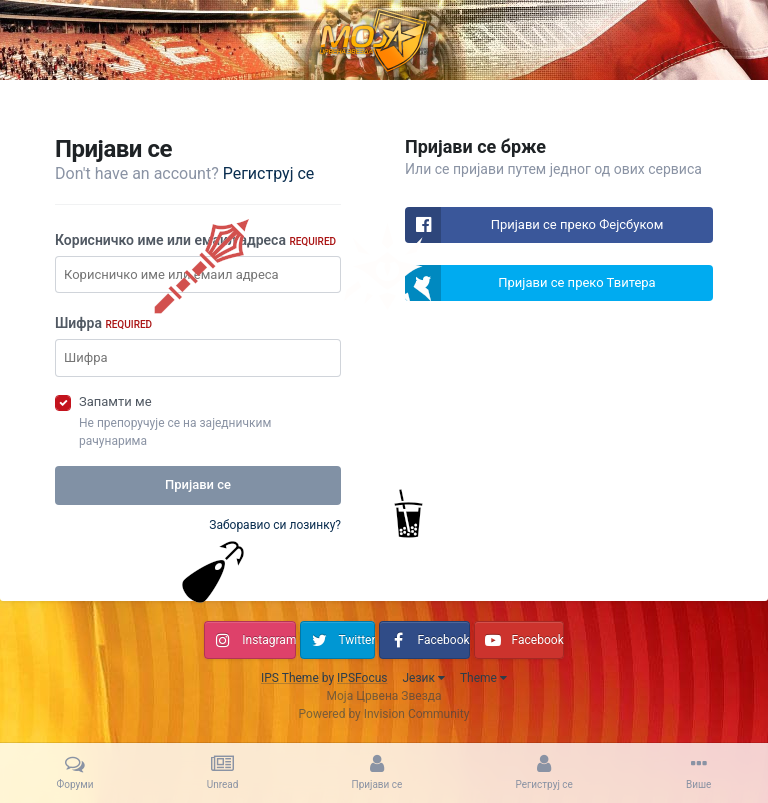 This screenshot has width=768, height=803. Describe the element at coordinates (202, 265) in the screenshot. I see `select flanged mace as equipped weapon` at that location.